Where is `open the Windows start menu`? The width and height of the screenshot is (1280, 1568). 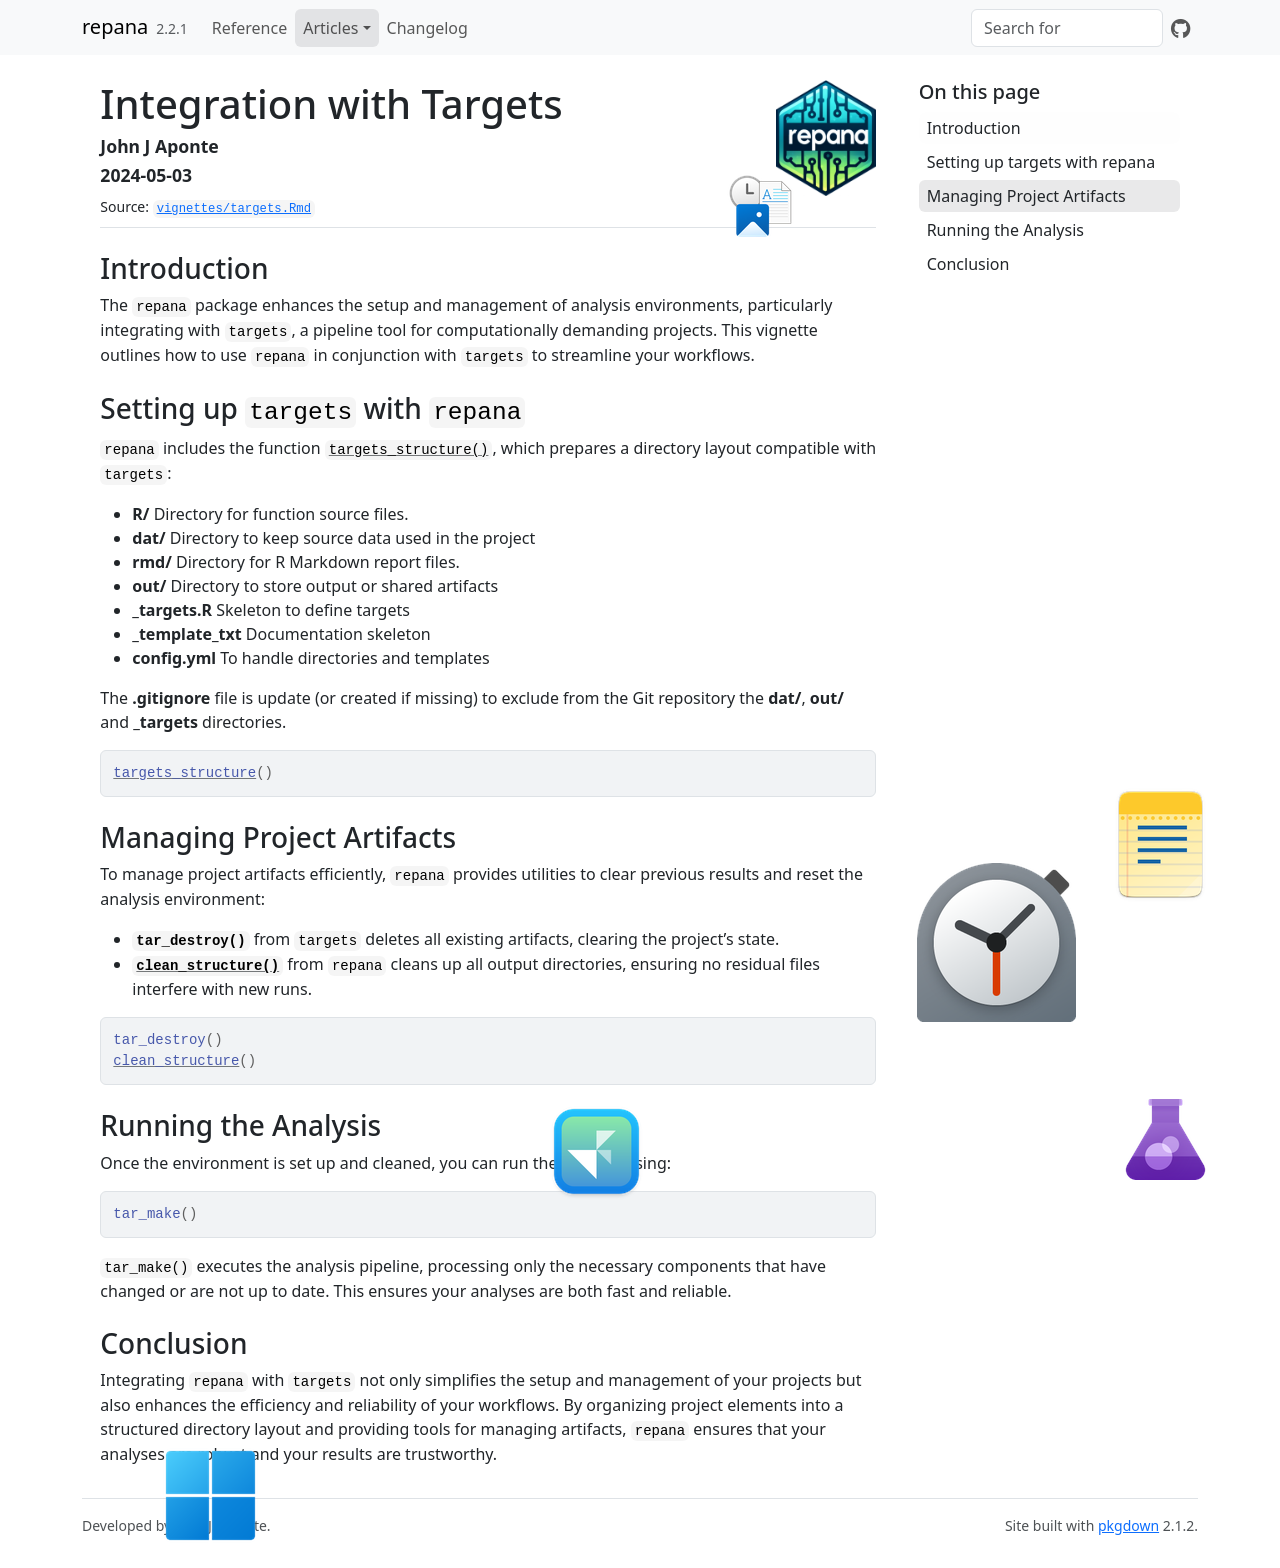
open the Windows start menu is located at coordinates (210, 1495).